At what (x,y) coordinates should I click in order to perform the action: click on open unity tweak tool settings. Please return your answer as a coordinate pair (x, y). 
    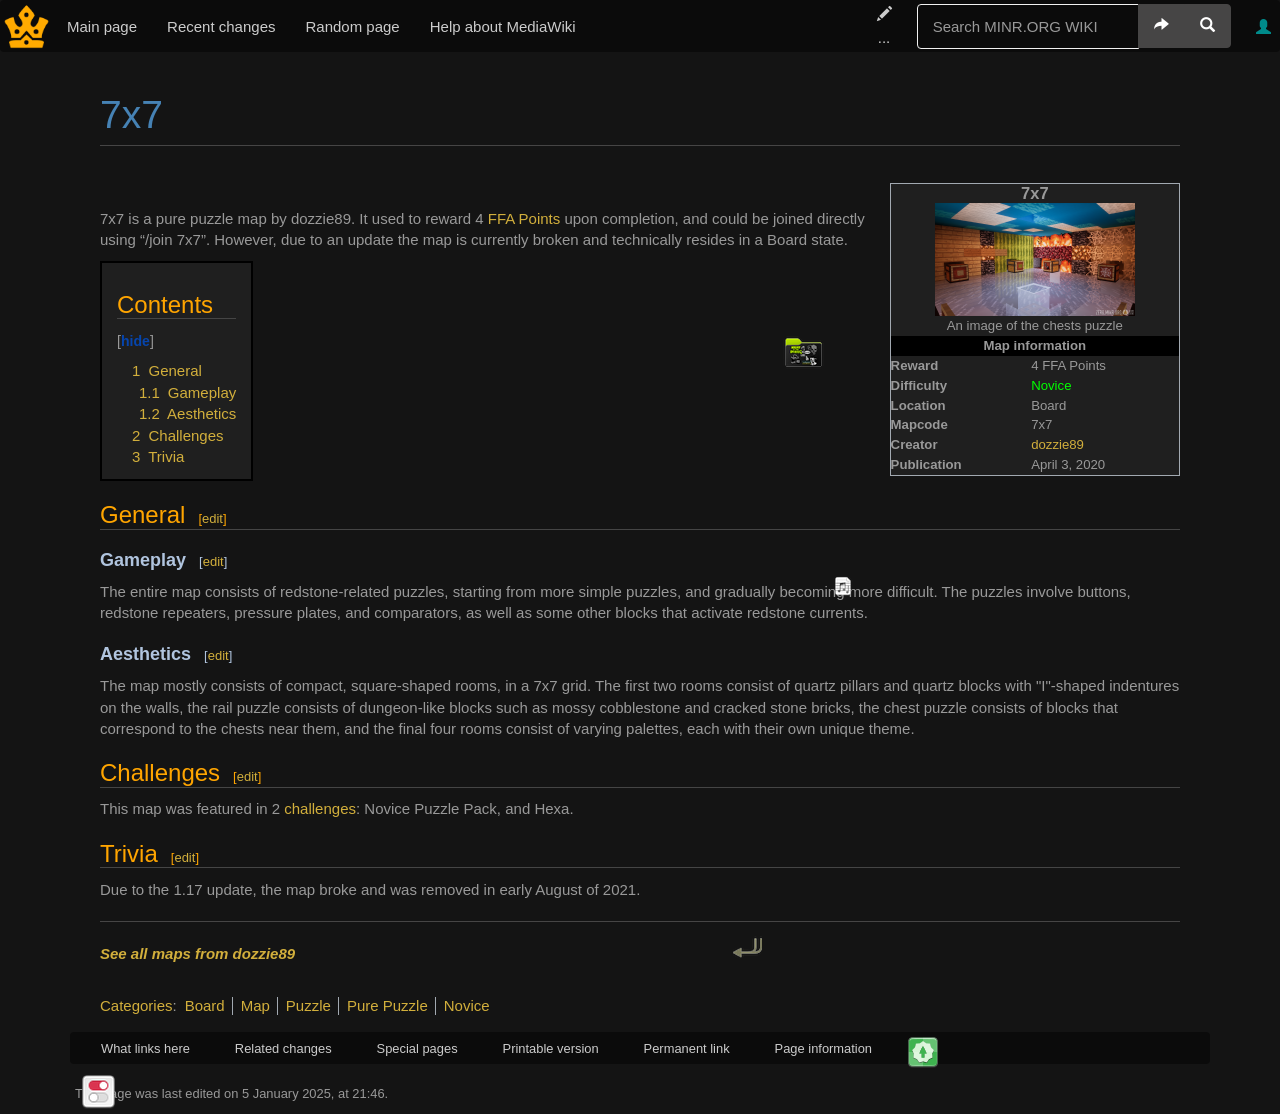
    Looking at the image, I should click on (98, 1091).